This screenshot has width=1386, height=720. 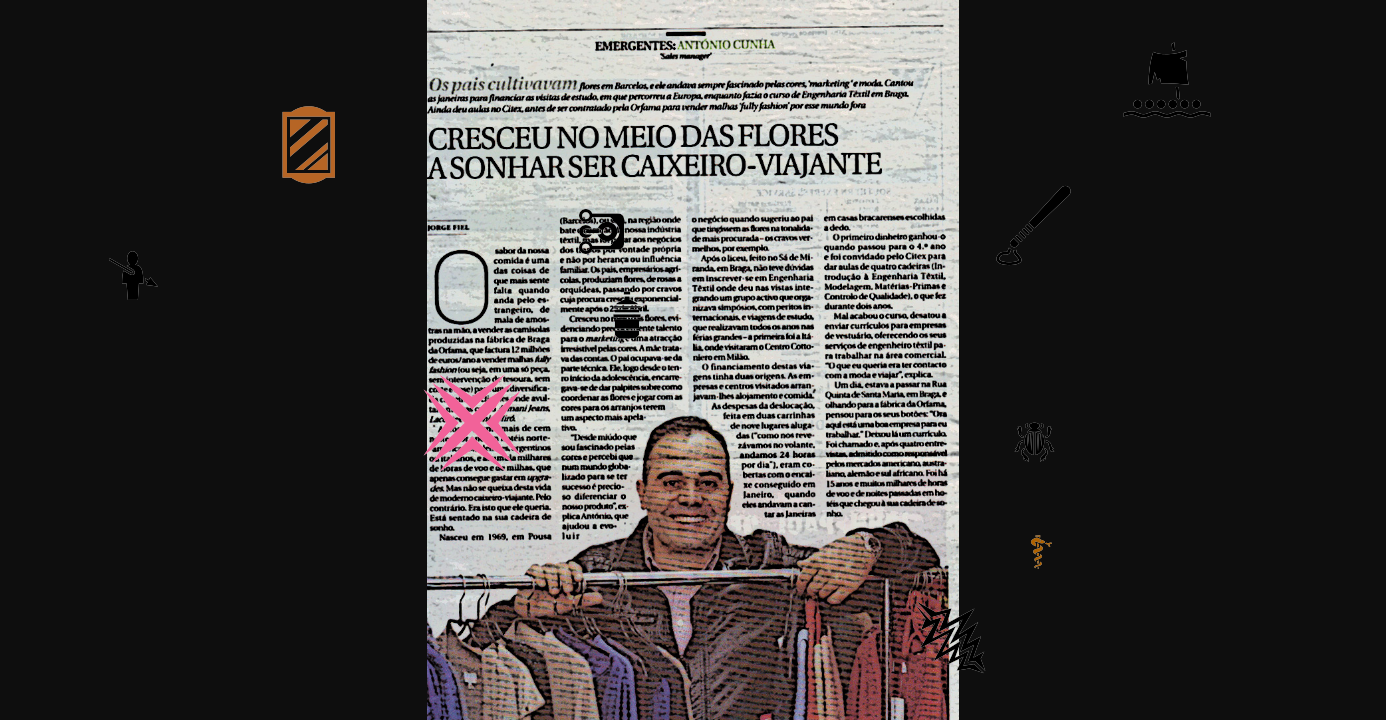 I want to click on track water intake or hydration, so click(x=627, y=315).